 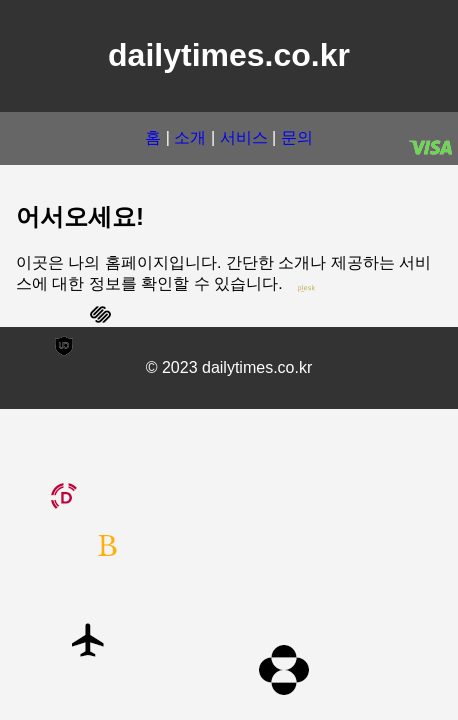 I want to click on bookalope logo - ebook conversion and publishing platform, so click(x=107, y=545).